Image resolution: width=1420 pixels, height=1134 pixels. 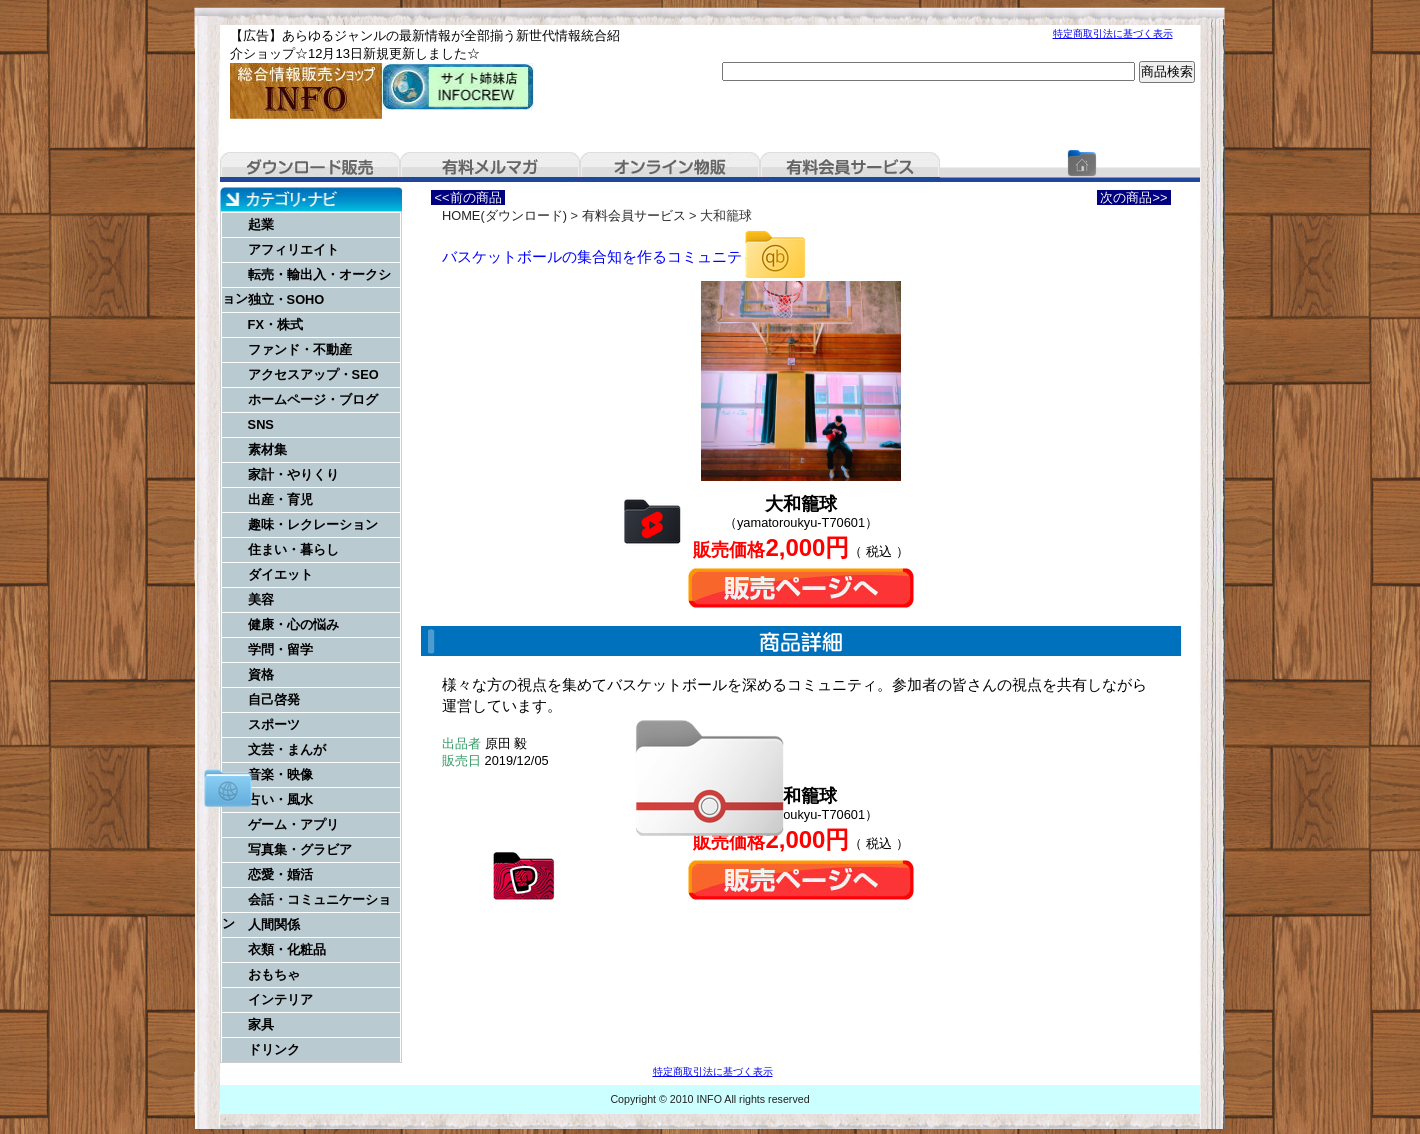 I want to click on open folder containing youtube shorts downloads, so click(x=652, y=523).